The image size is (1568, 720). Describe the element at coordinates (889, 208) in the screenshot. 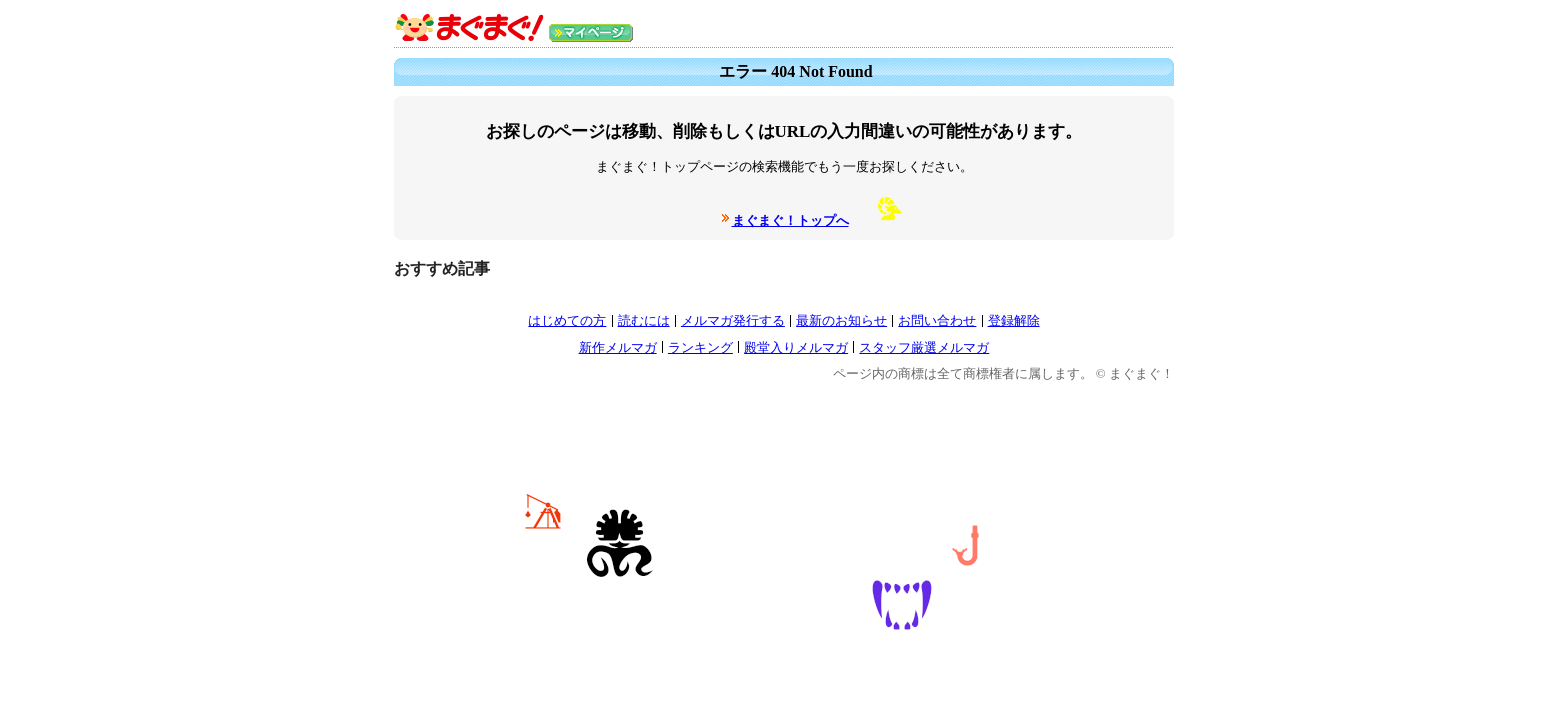

I see `view ram or aries zodiac sign` at that location.